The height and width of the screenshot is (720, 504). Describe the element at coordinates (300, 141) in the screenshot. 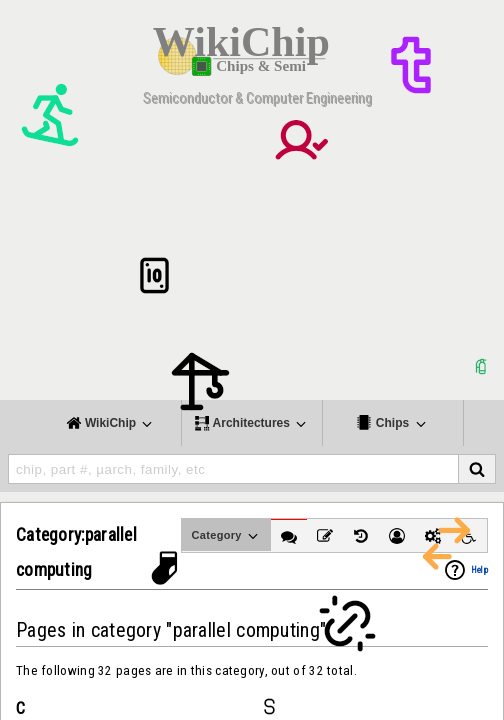

I see `user verified or approved` at that location.